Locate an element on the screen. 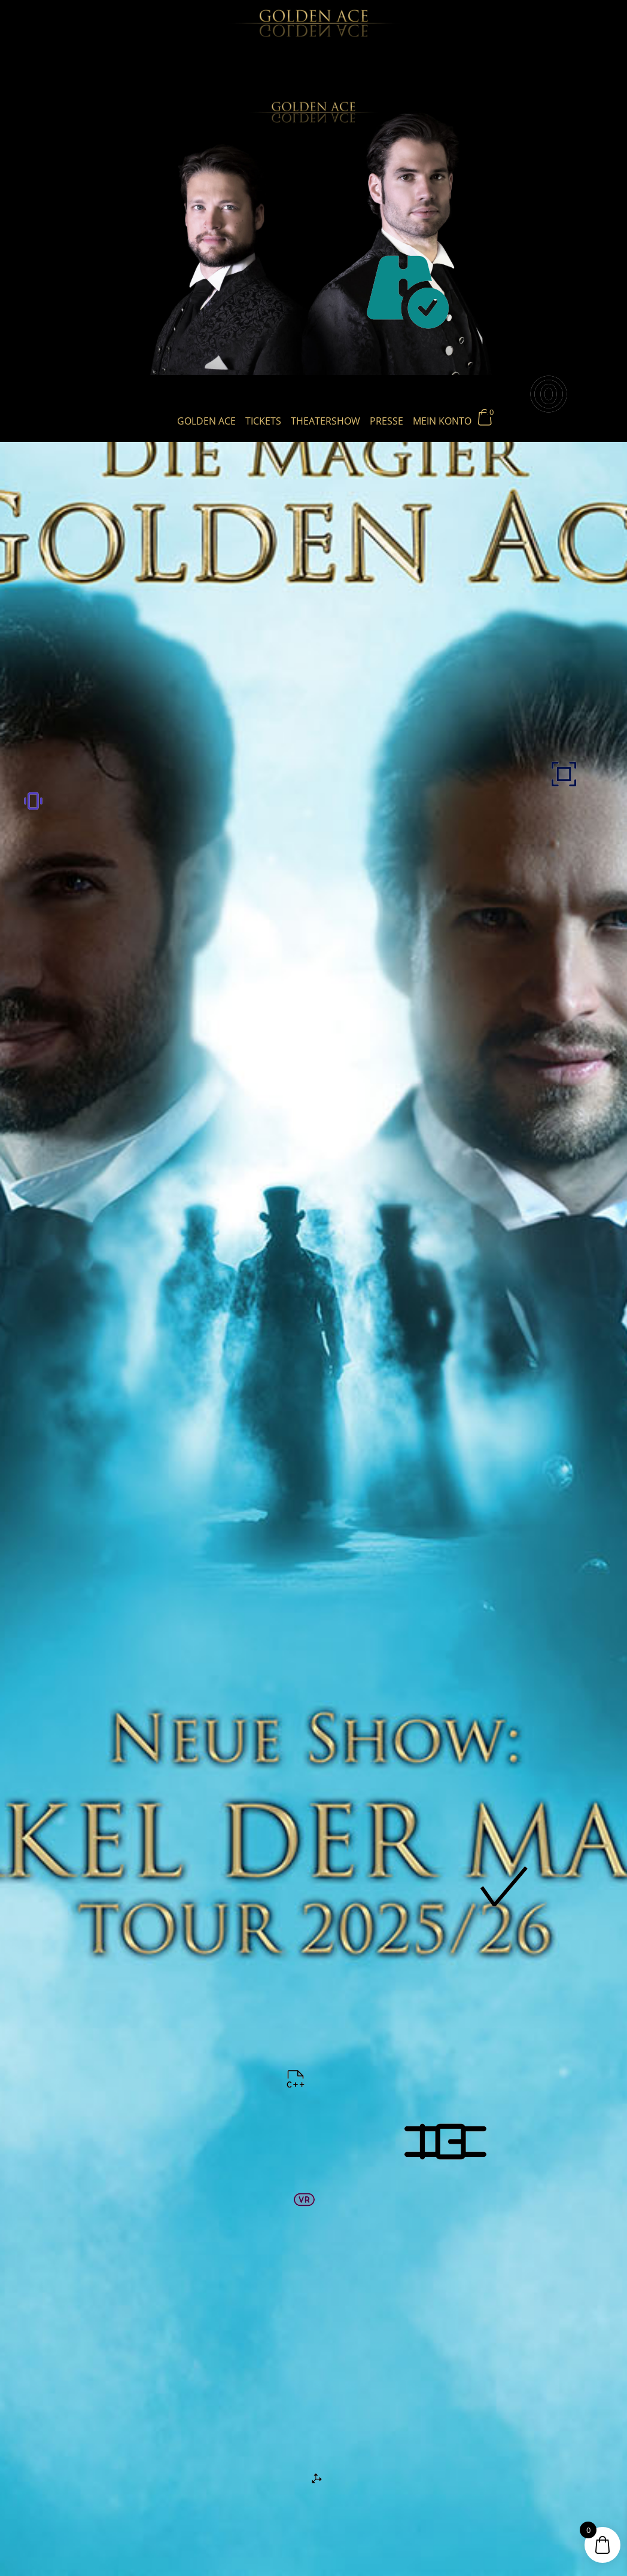  scan a document or QR code is located at coordinates (564, 774).